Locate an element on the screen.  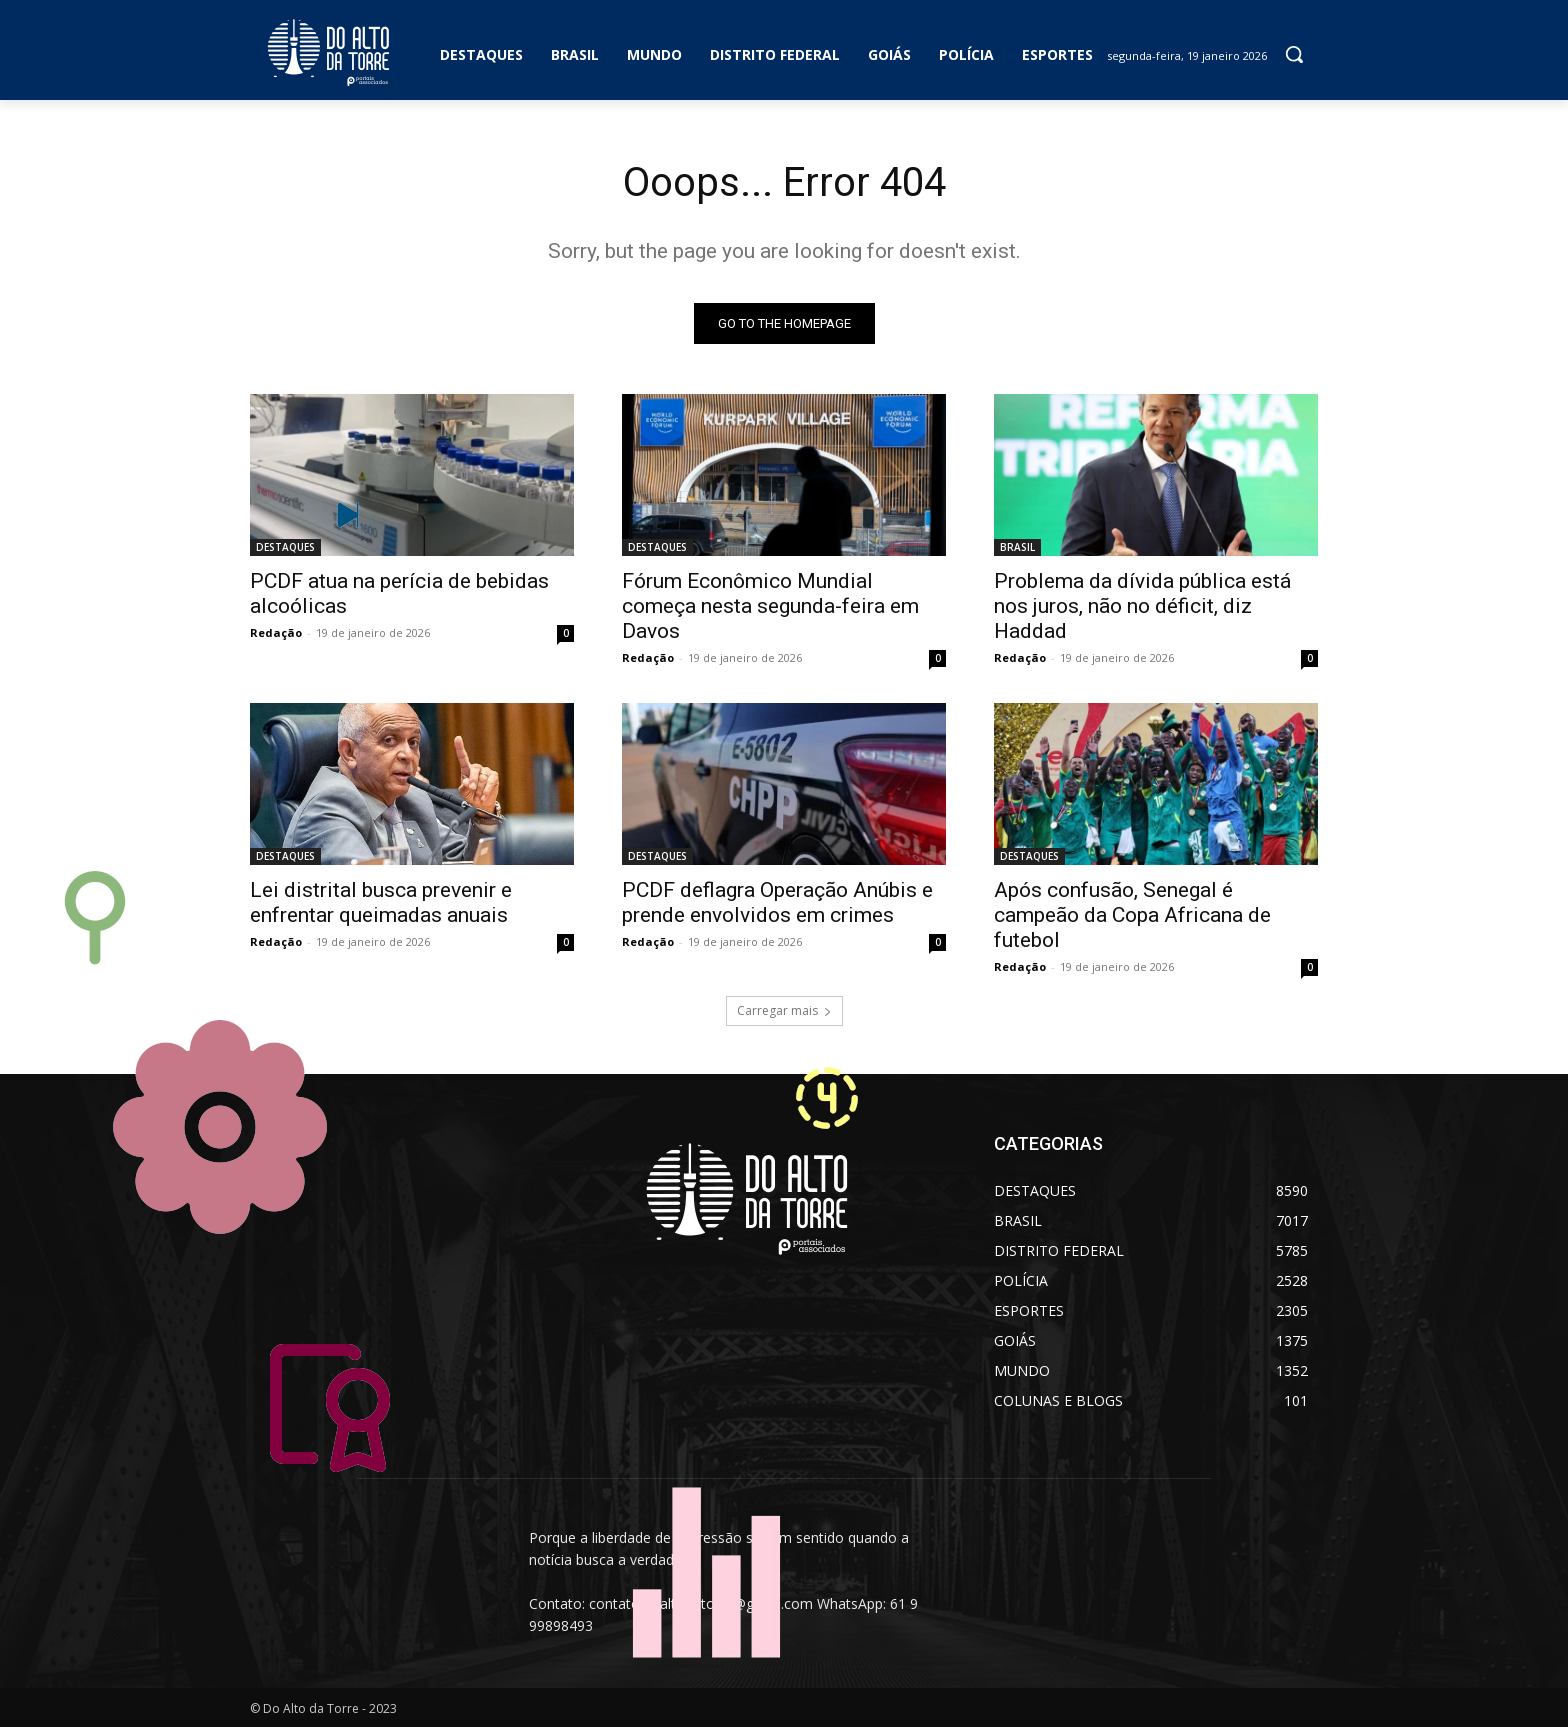
view certified or licensed file is located at coordinates (326, 1408).